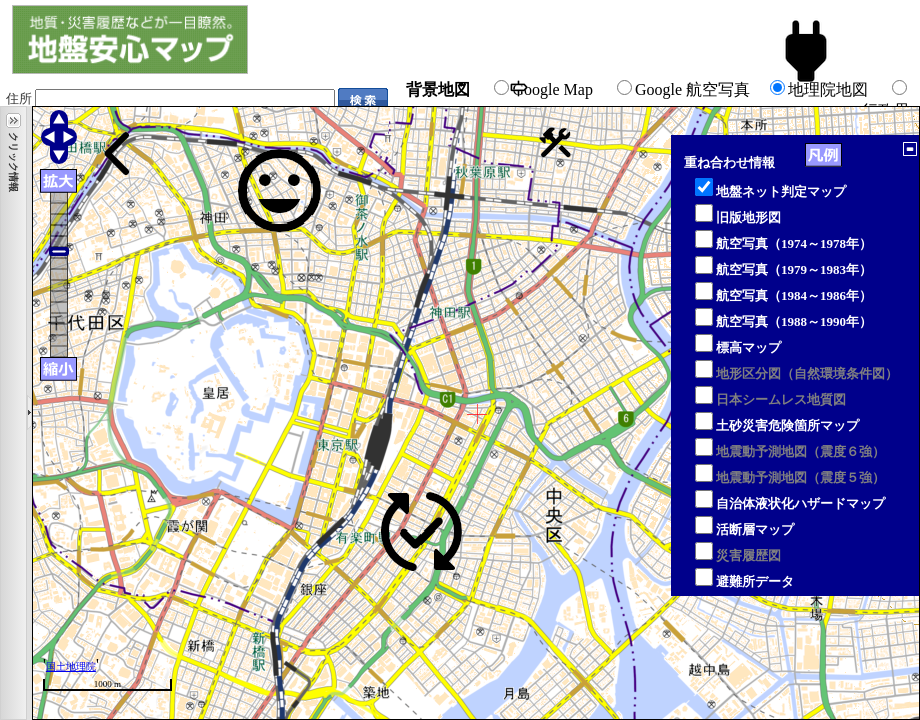  Describe the element at coordinates (806, 51) in the screenshot. I see `indicates device is charging or connected to power` at that location.